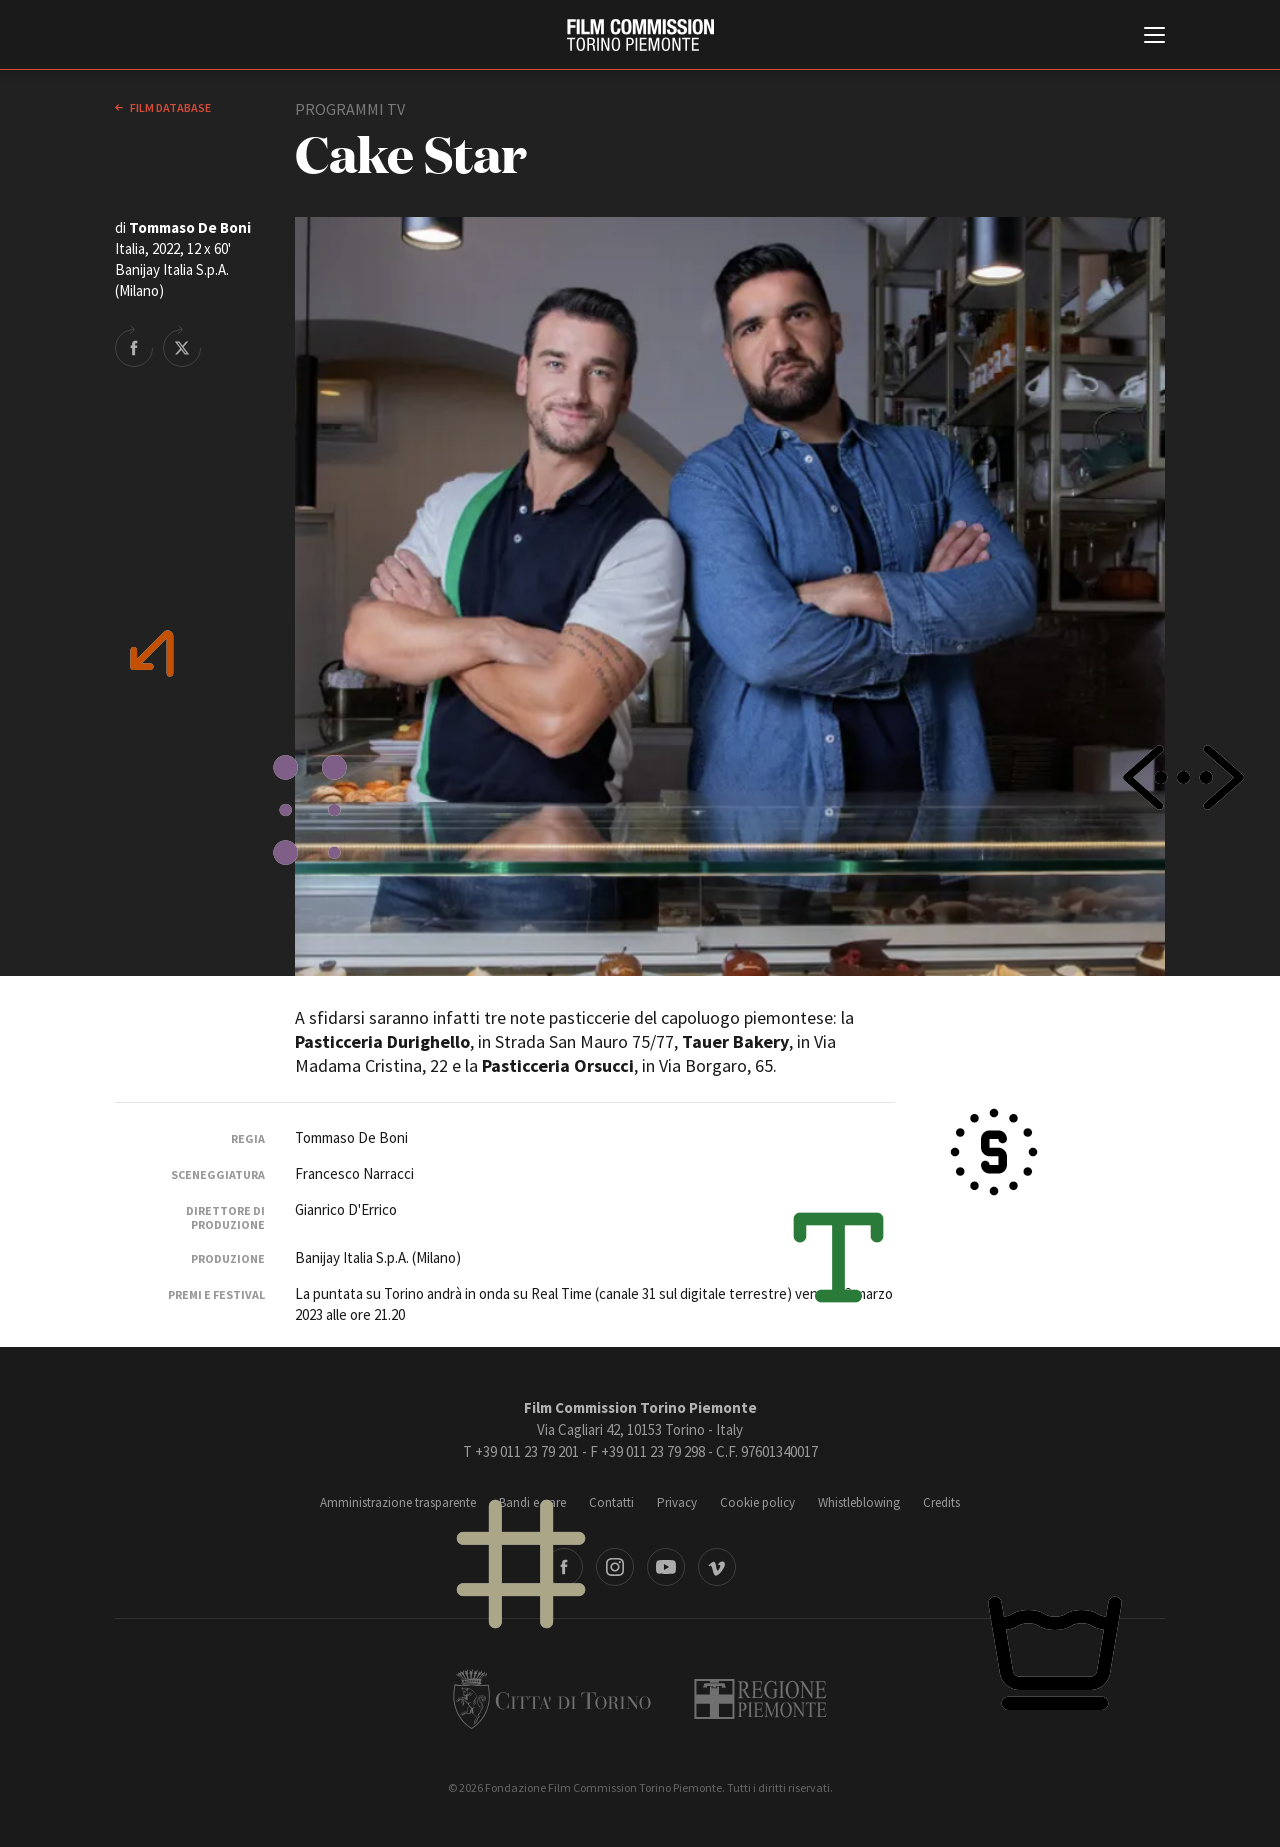 The width and height of the screenshot is (1280, 1847). Describe the element at coordinates (521, 1564) in the screenshot. I see `view items in grid layout` at that location.